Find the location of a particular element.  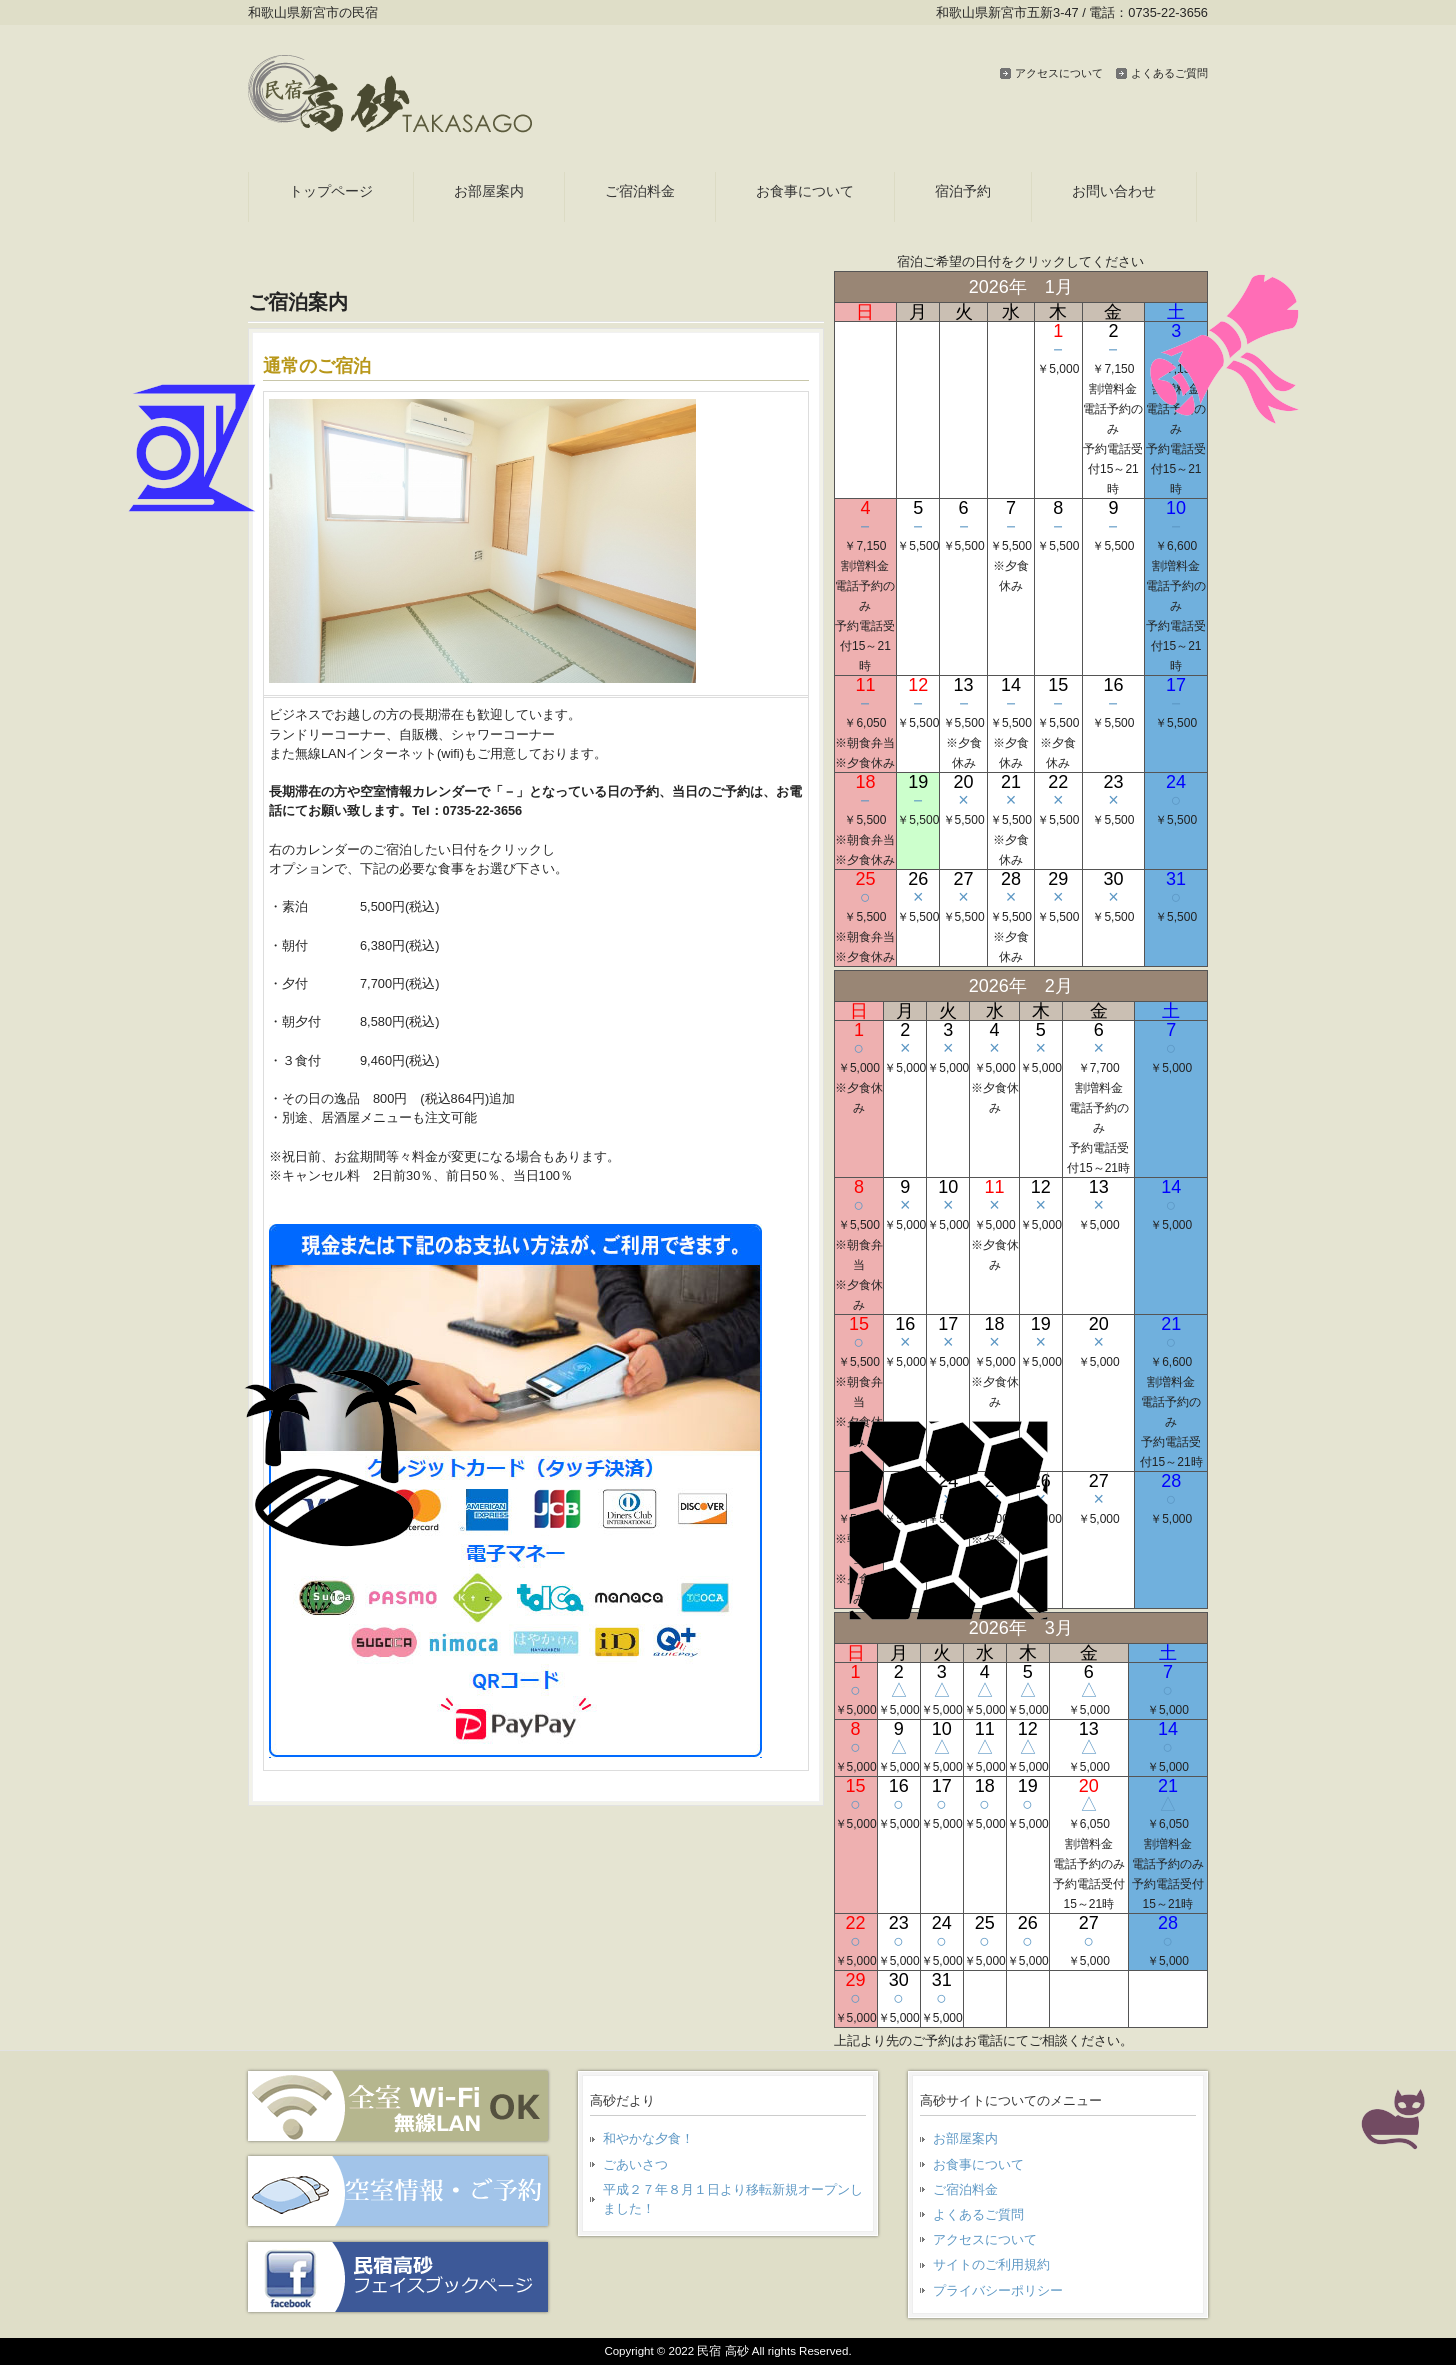

view hexagonal grid or tile map is located at coordinates (948, 1520).